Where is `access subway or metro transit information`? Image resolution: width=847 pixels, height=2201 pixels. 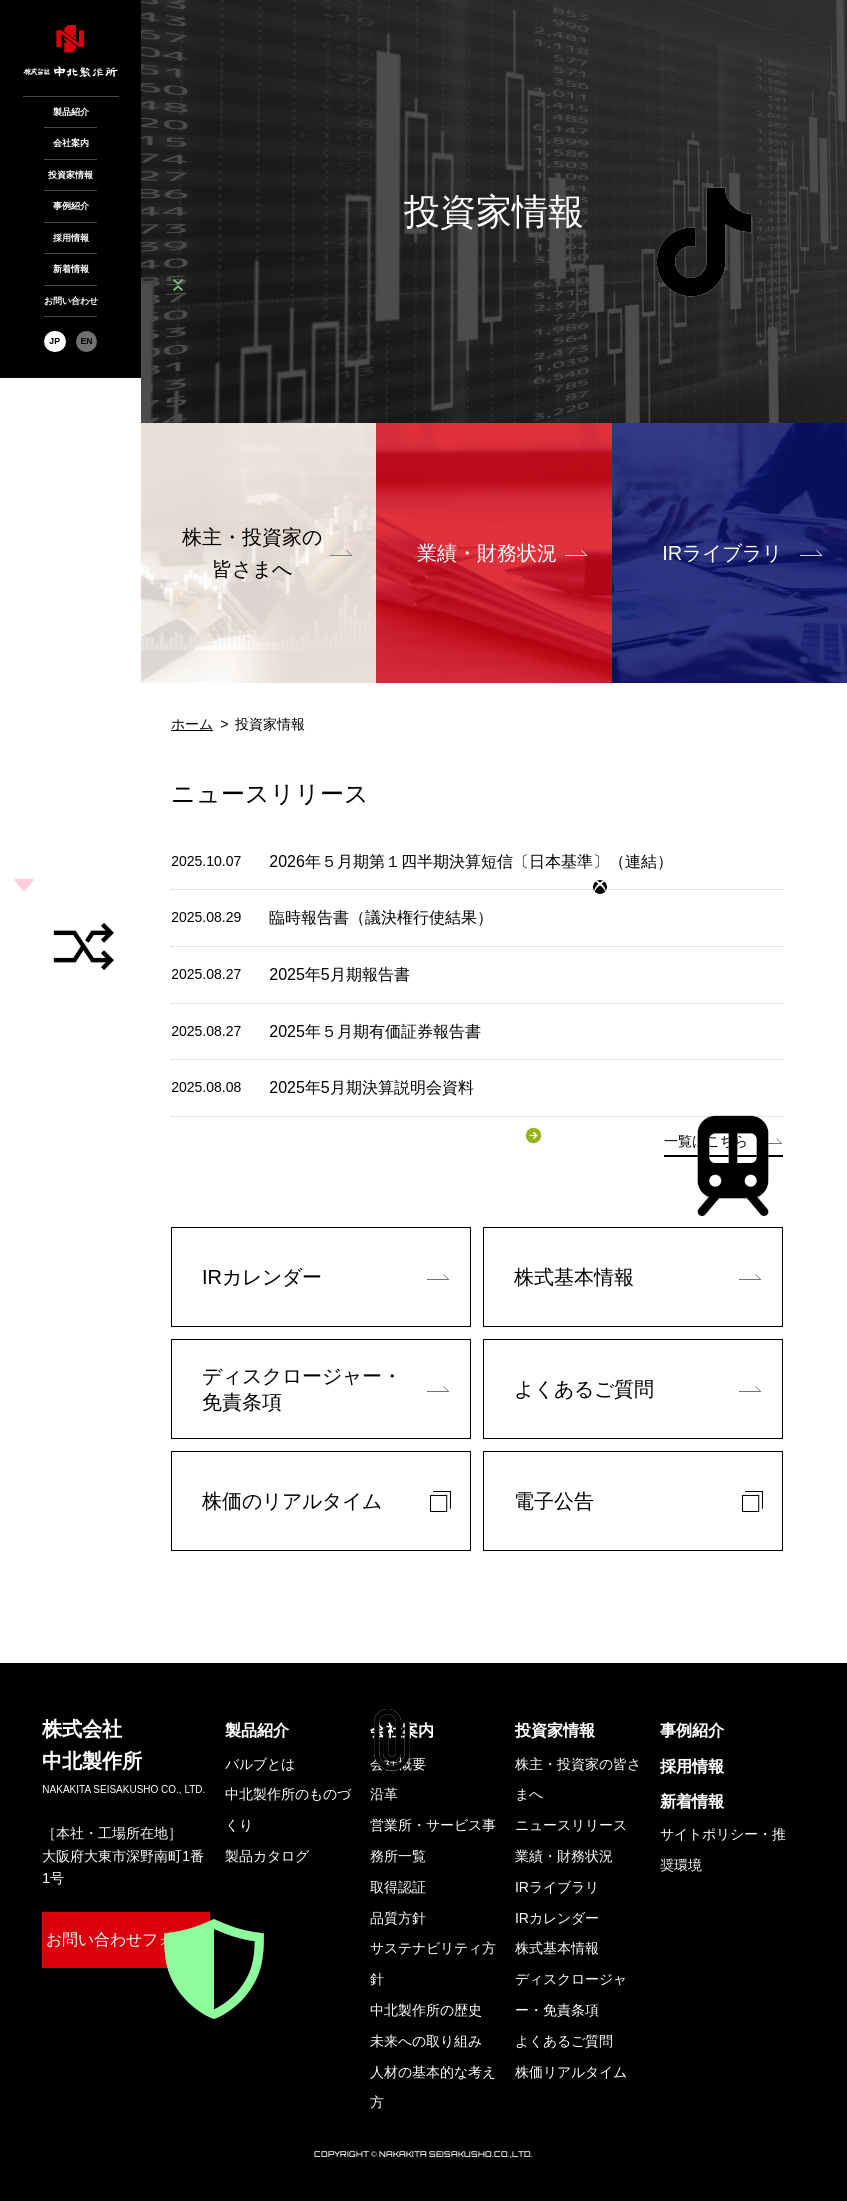
access subway or metro transit information is located at coordinates (733, 1163).